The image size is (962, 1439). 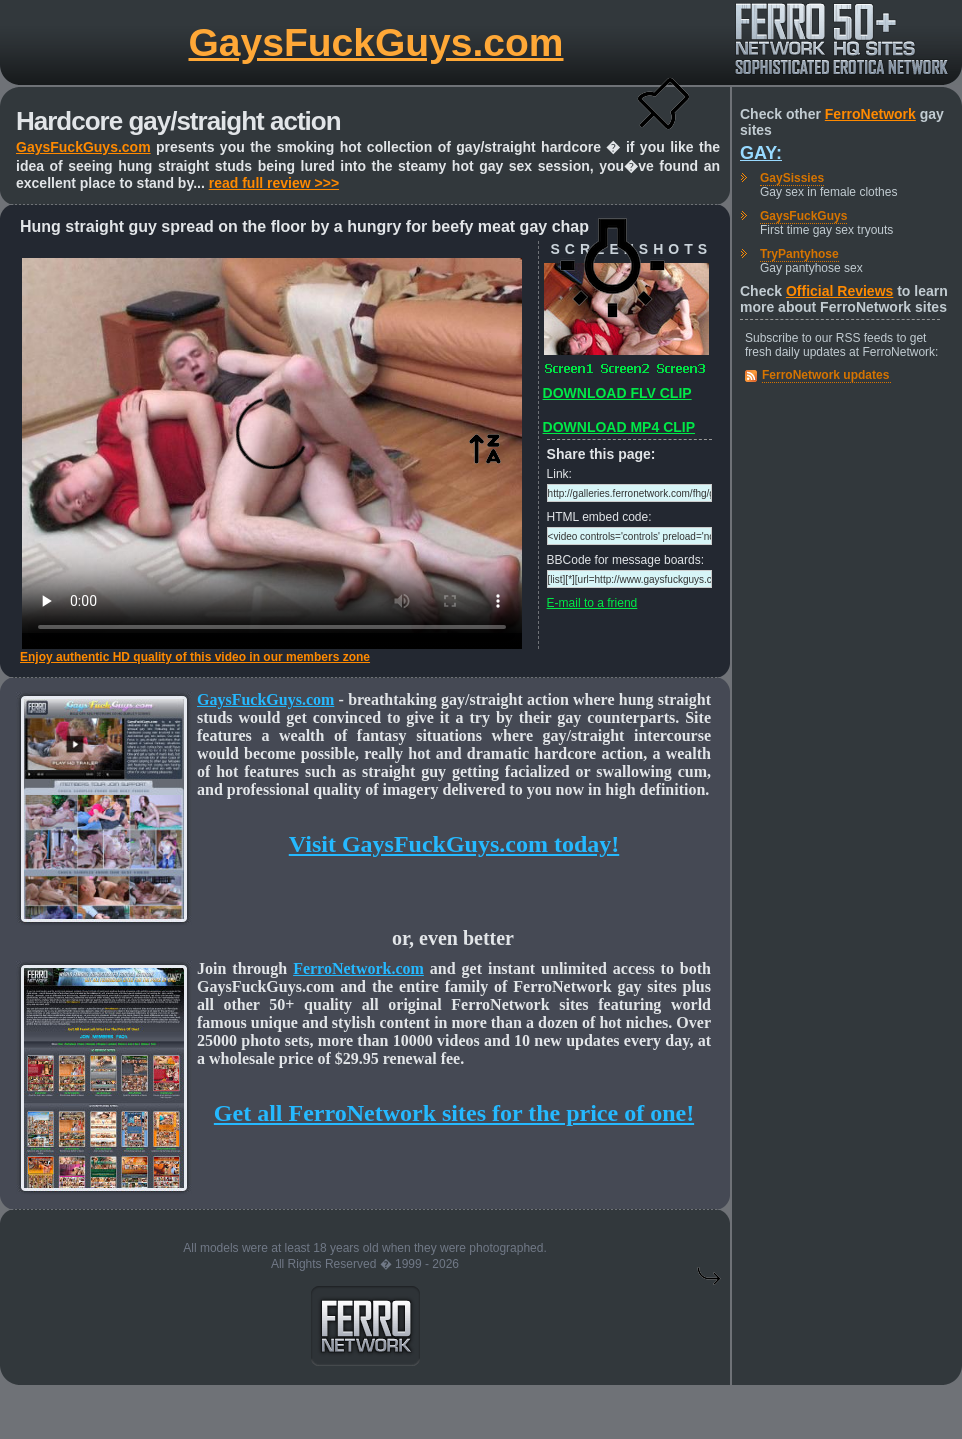 What do you see at coordinates (485, 449) in the screenshot?
I see `sort items alphabetically from Z to A` at bounding box center [485, 449].